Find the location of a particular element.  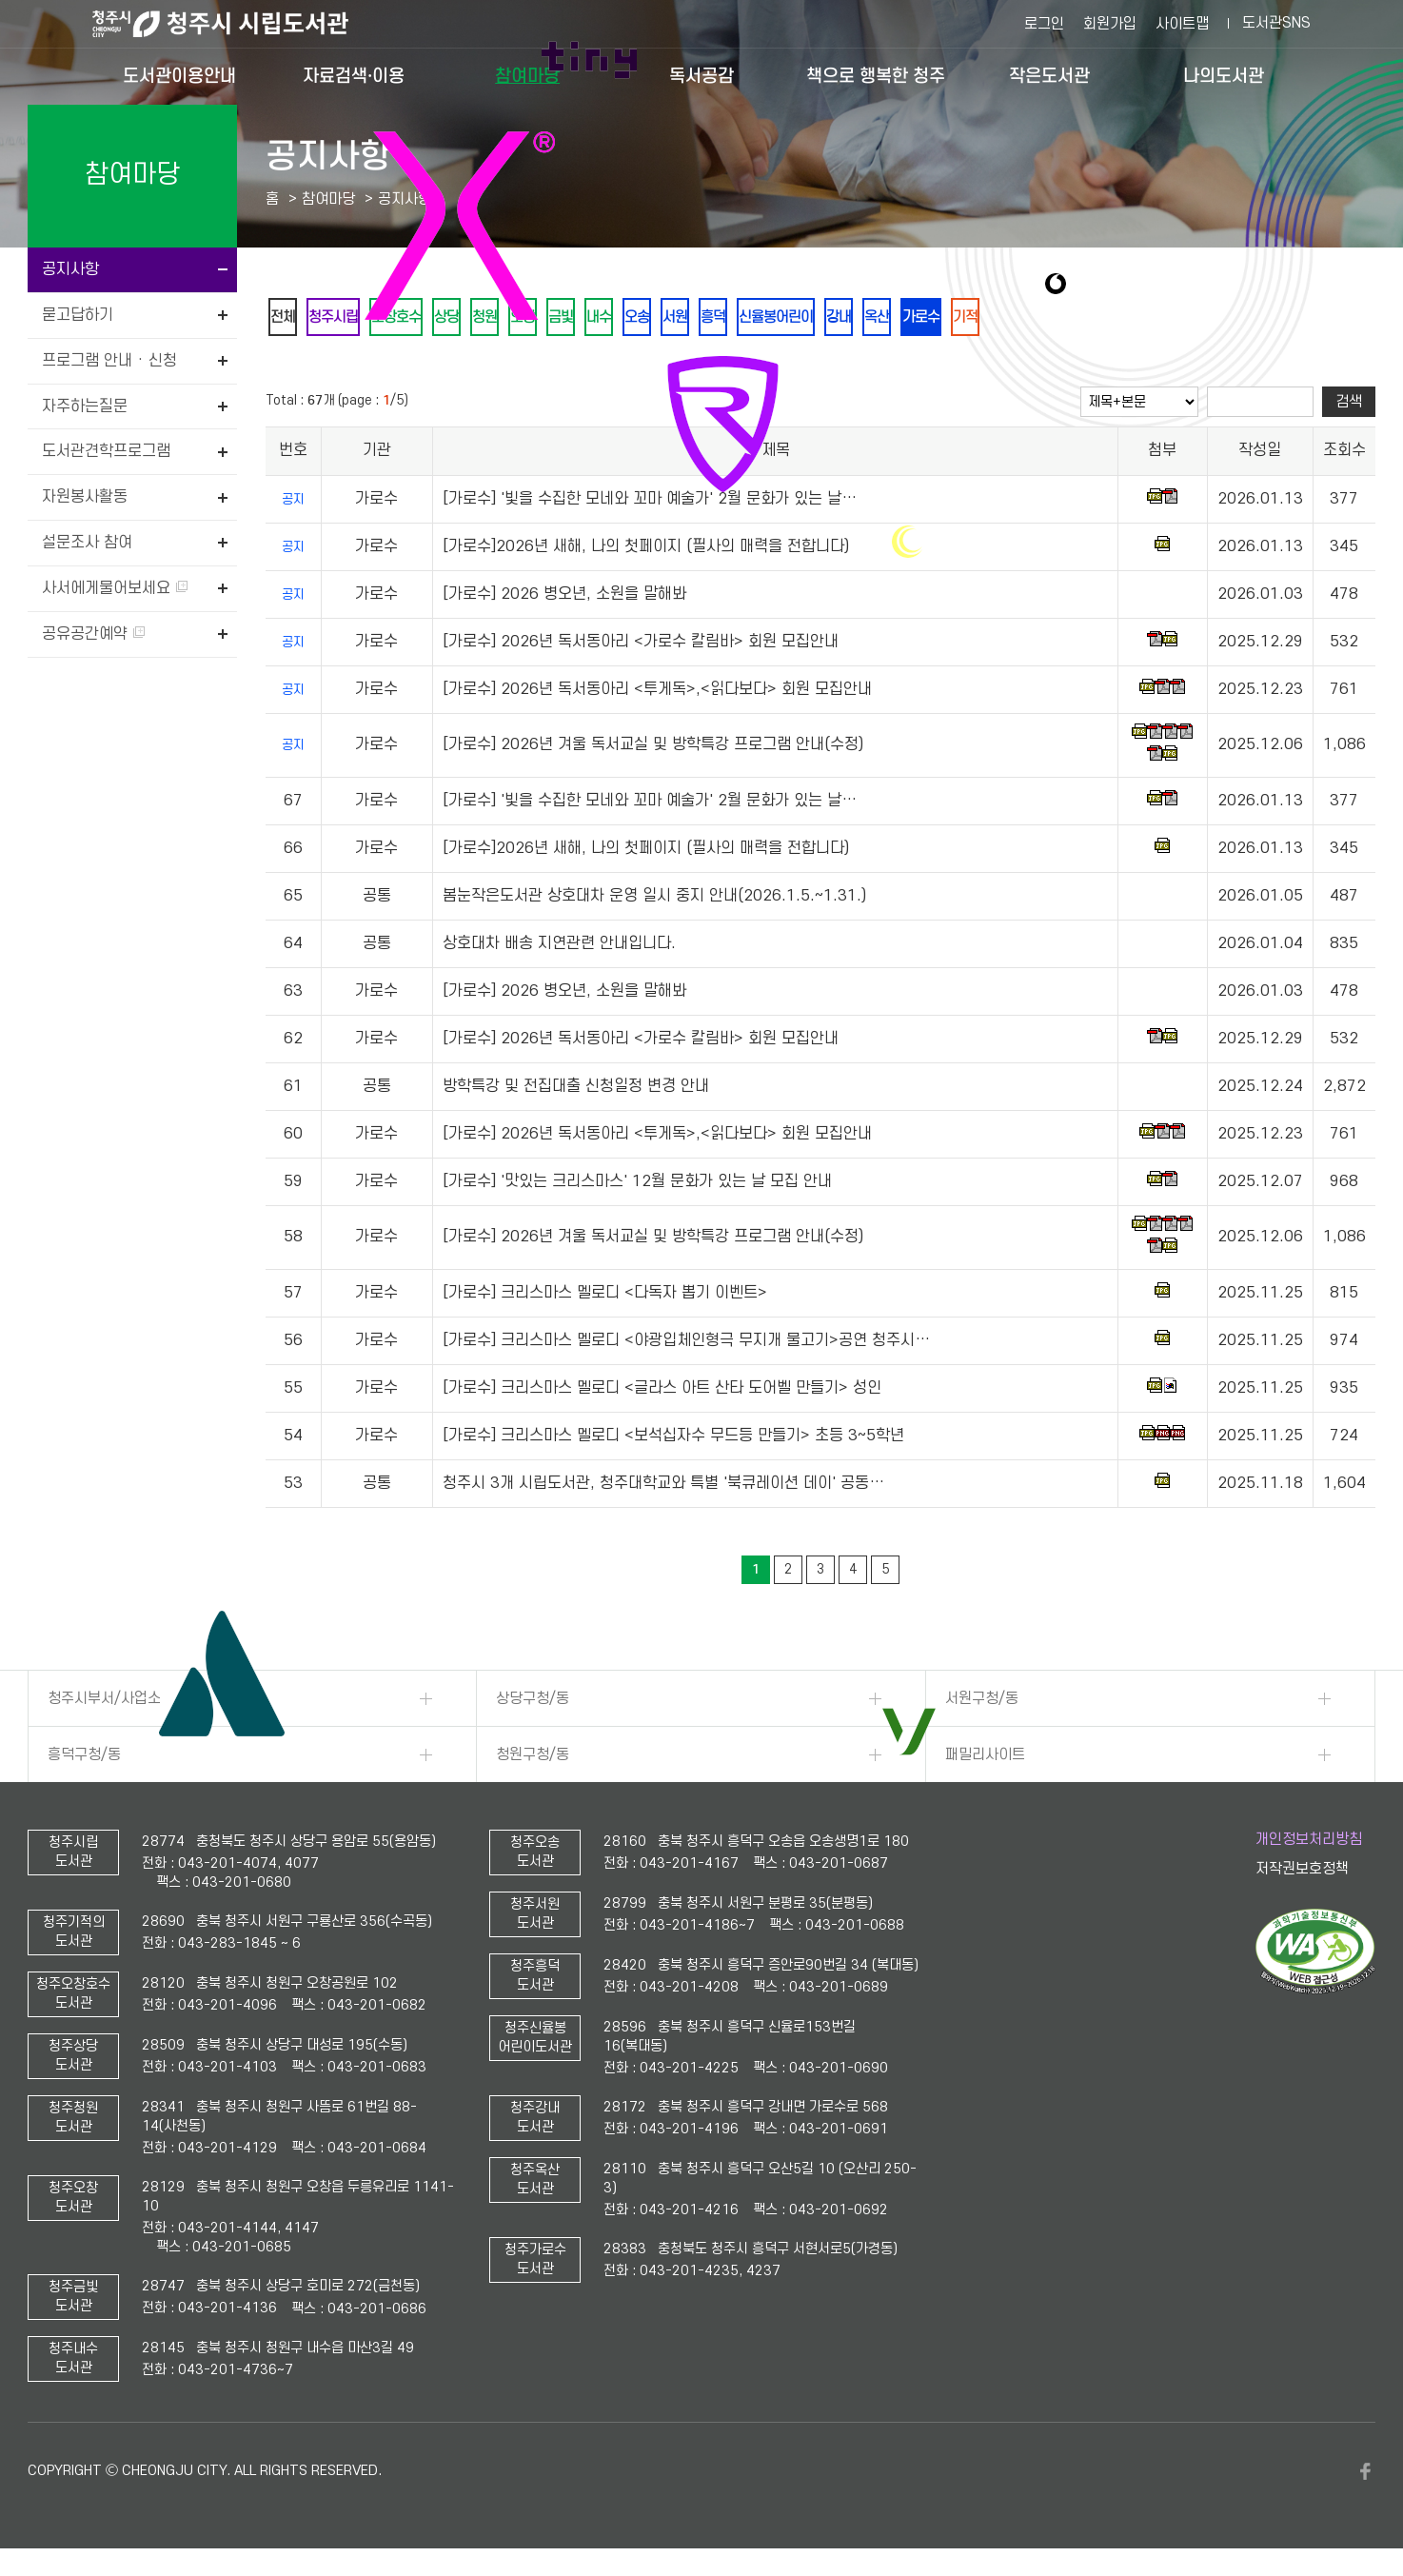

tinygrad logo is located at coordinates (589, 60).